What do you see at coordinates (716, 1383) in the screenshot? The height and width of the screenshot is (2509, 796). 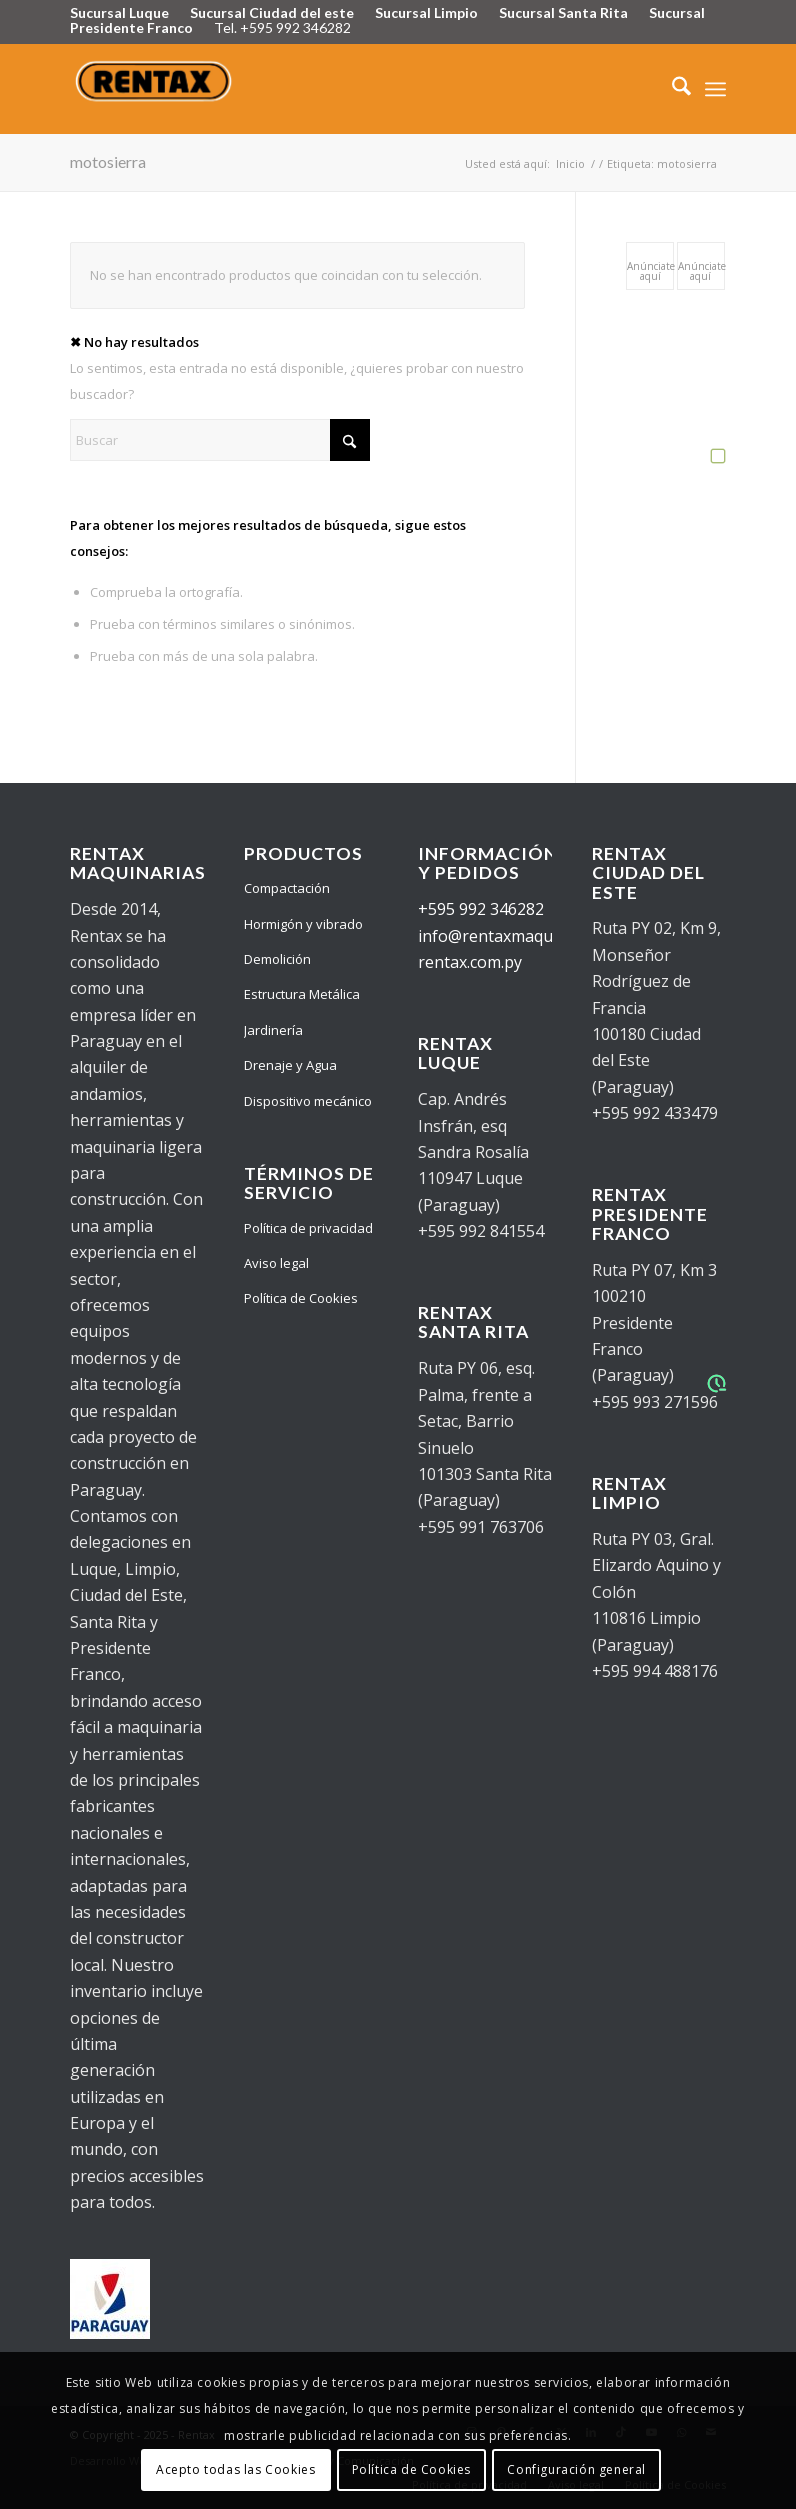 I see `remove time or reduce duration` at bounding box center [716, 1383].